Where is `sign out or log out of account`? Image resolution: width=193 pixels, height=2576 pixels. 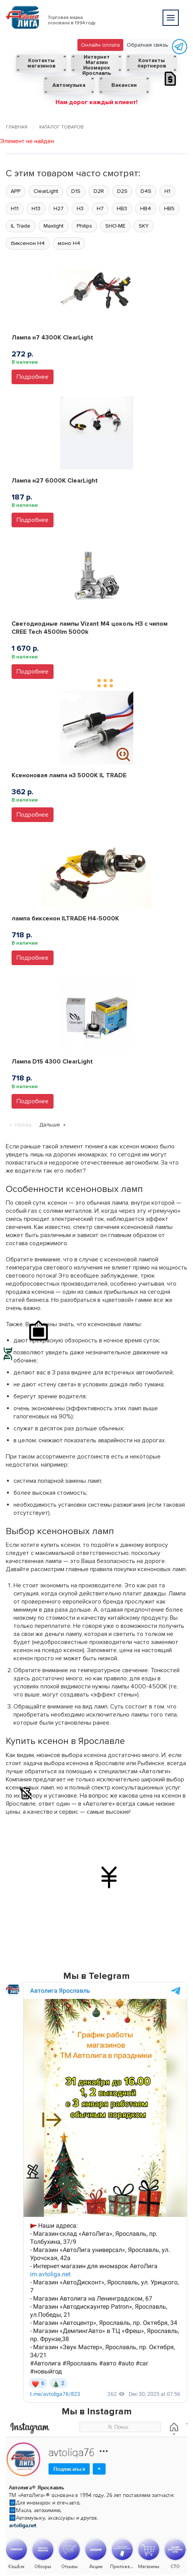
sign out or log out of account is located at coordinates (52, 2120).